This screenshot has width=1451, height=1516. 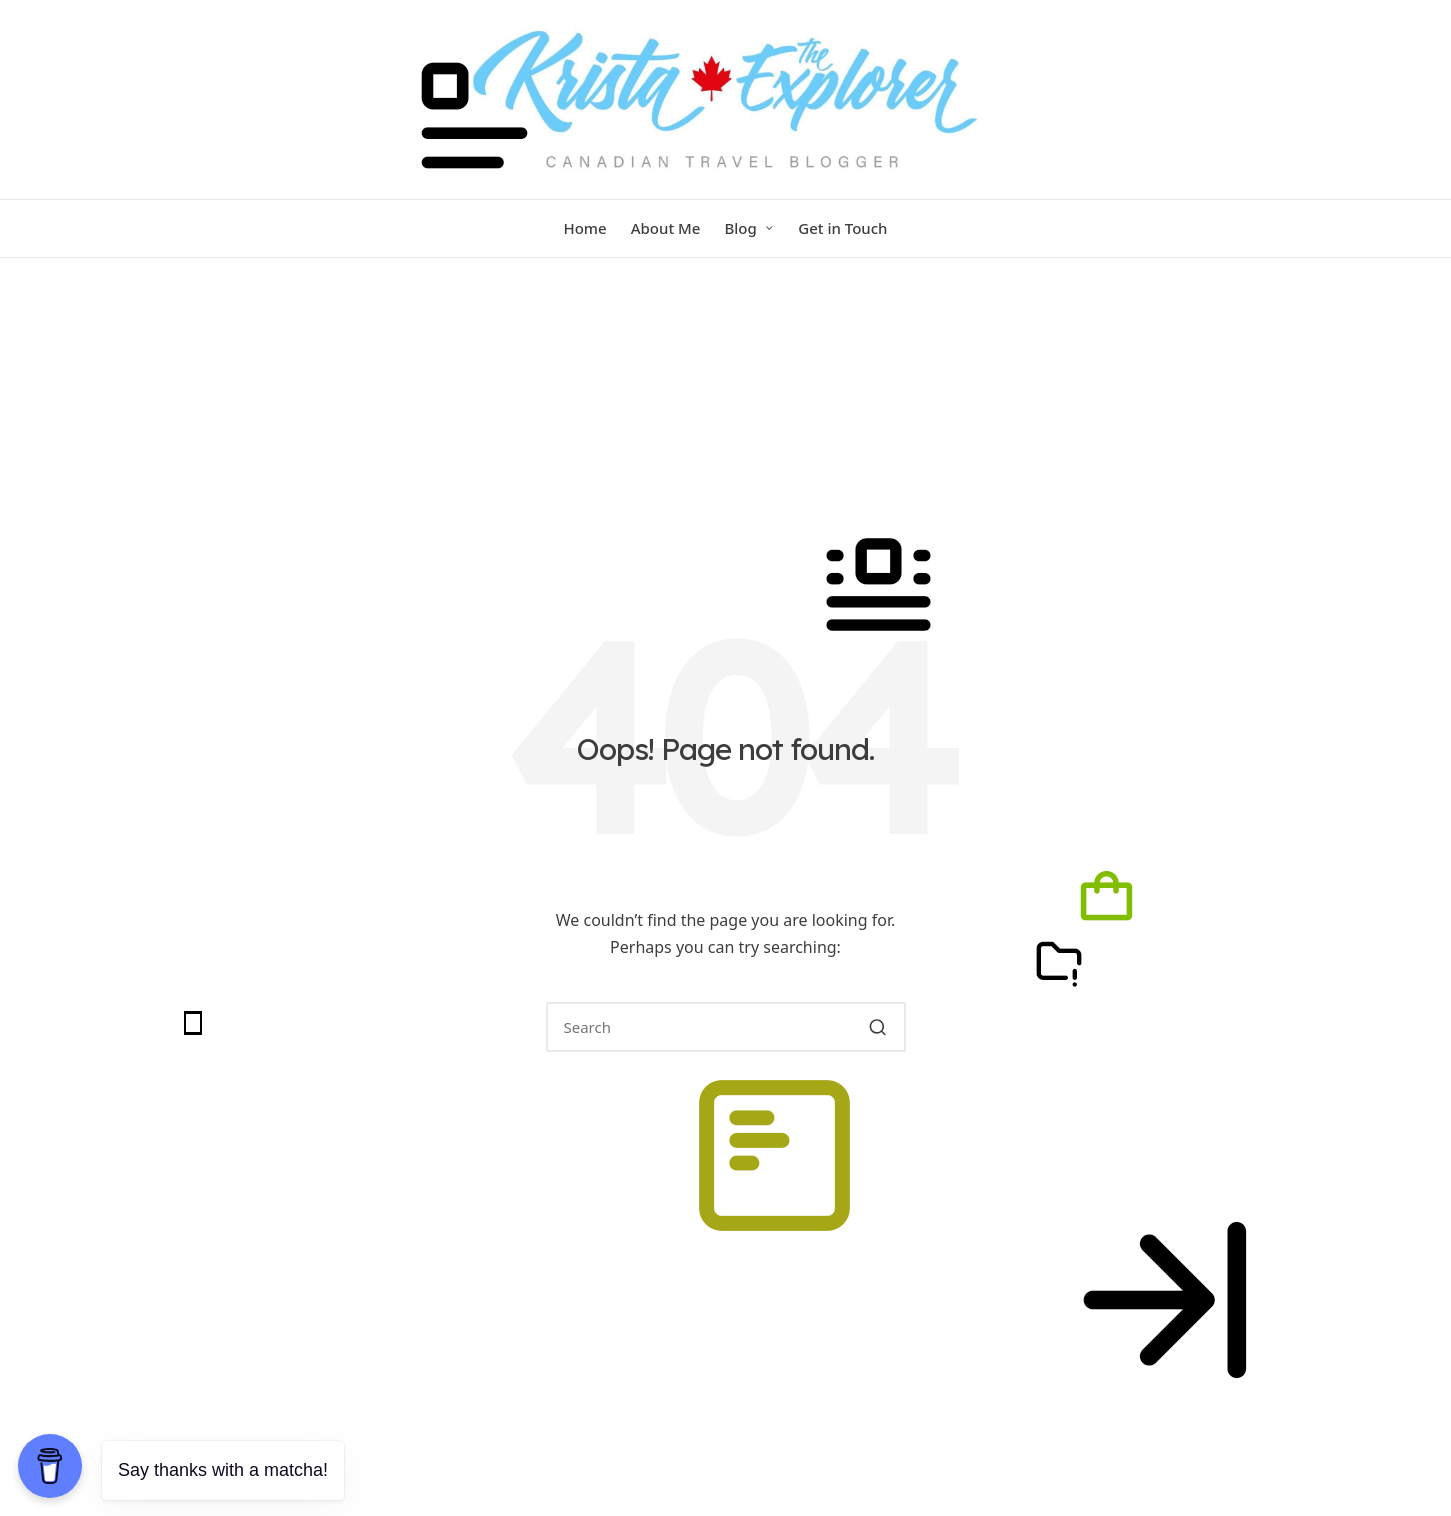 What do you see at coordinates (474, 115) in the screenshot?
I see `add a caption to an image or media` at bounding box center [474, 115].